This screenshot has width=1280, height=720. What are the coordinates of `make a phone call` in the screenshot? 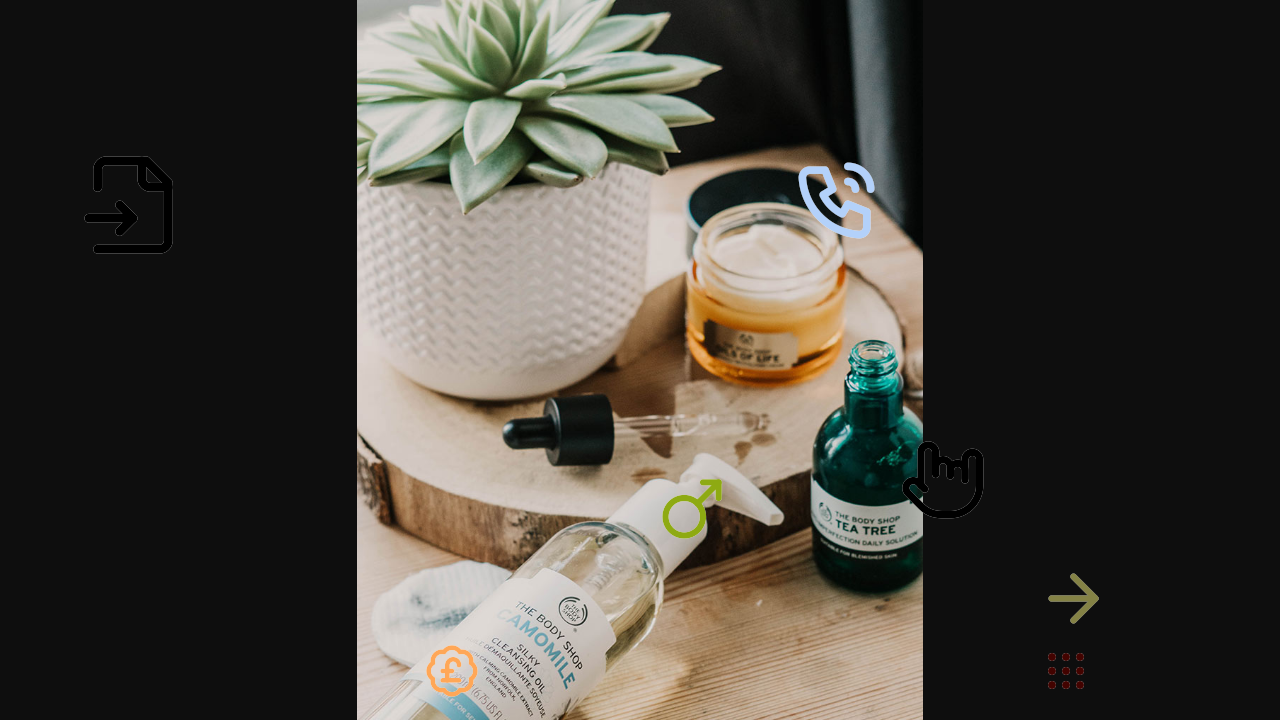 It's located at (836, 200).